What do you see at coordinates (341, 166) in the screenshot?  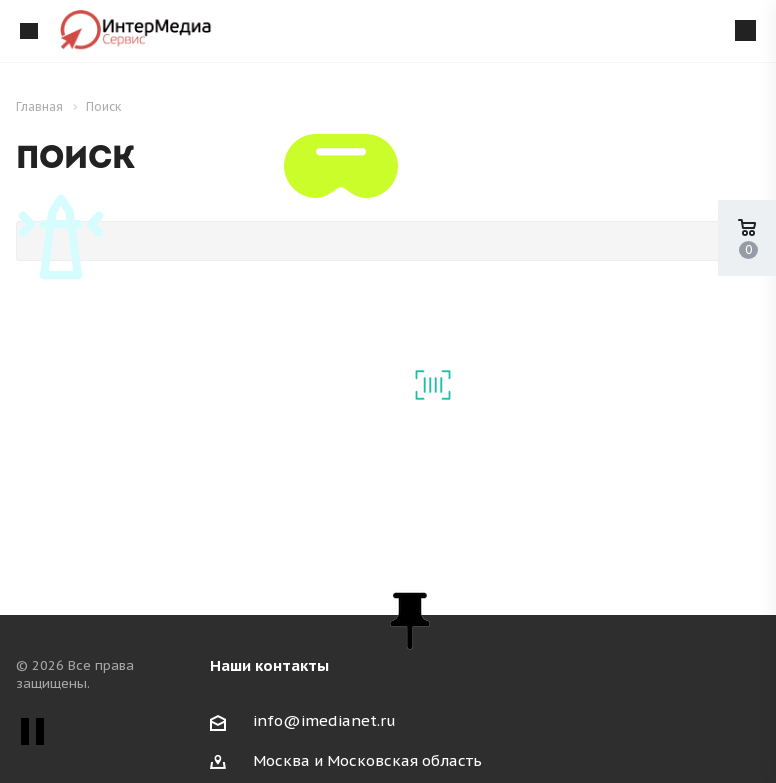 I see `access virtual reality or AR settings` at bounding box center [341, 166].